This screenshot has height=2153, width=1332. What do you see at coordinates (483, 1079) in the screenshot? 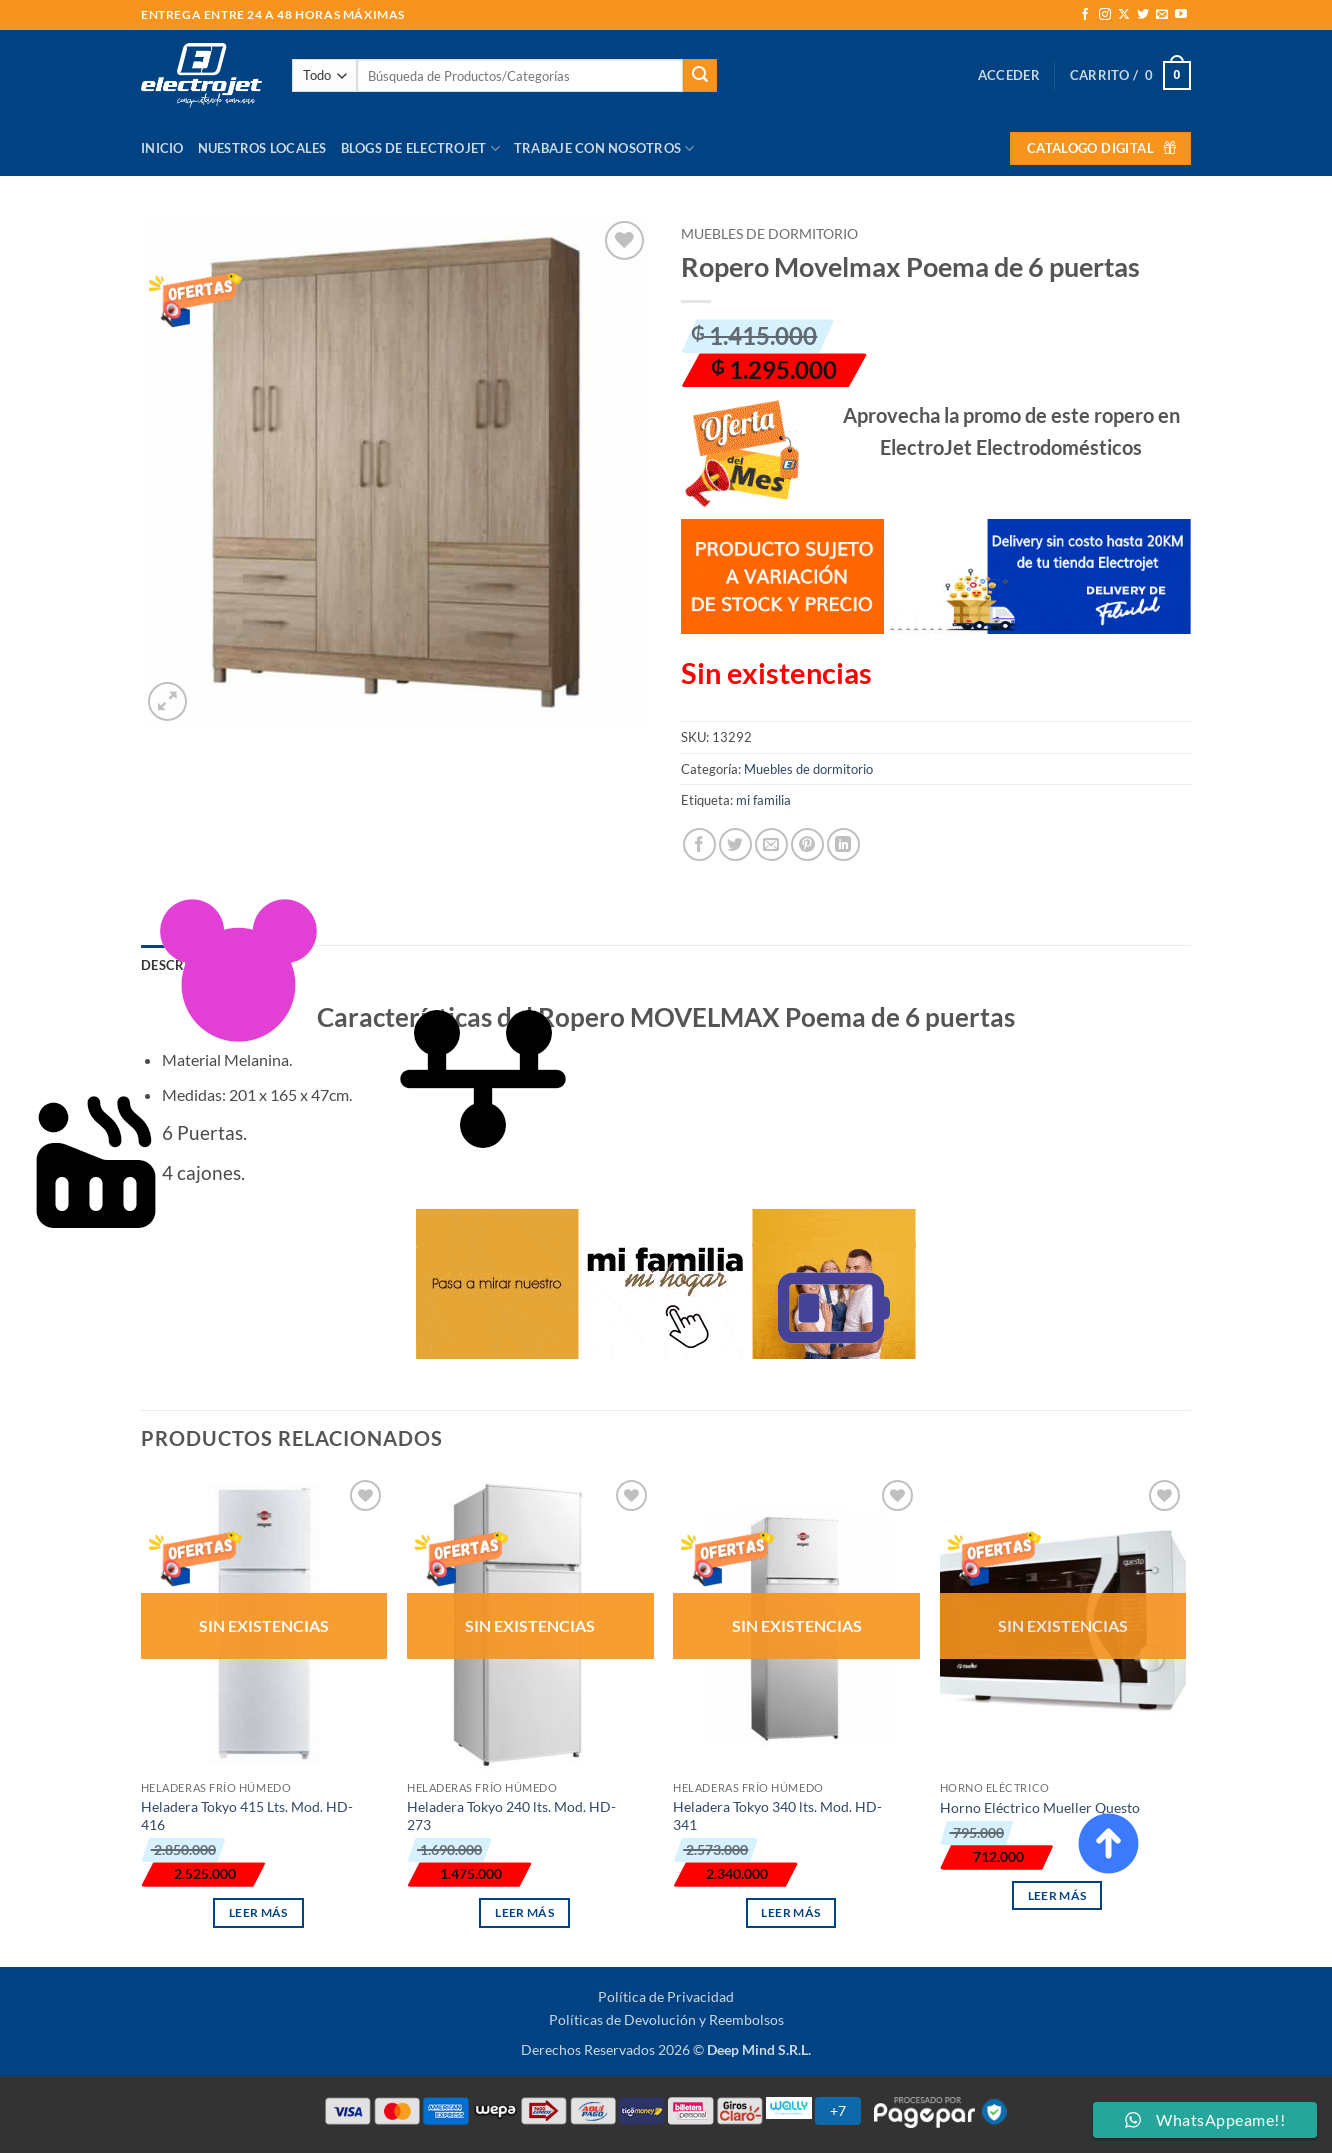
I see `view timeline or chronological history` at bounding box center [483, 1079].